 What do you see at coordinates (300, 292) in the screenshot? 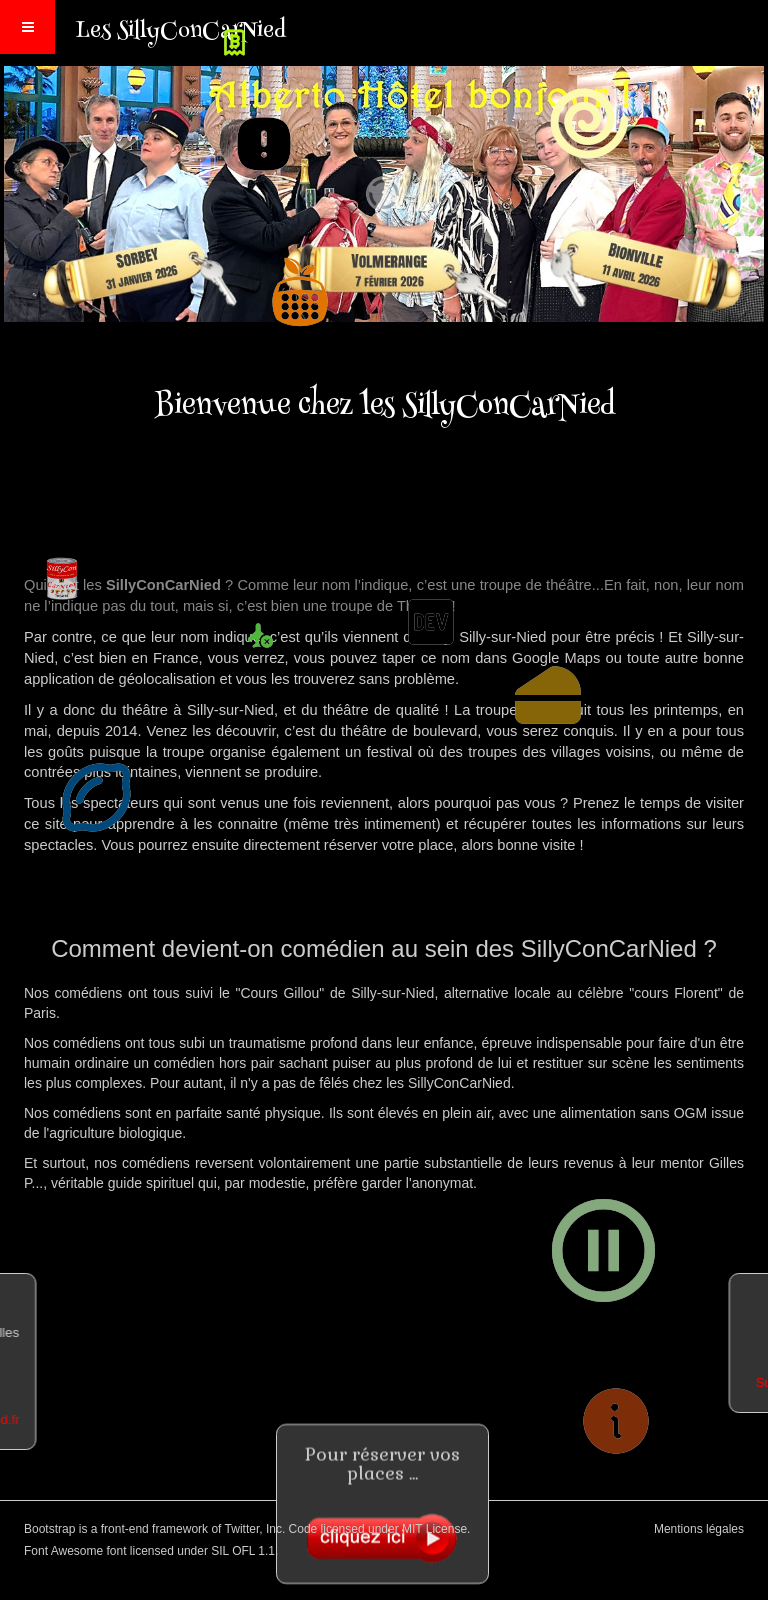
I see `nutritionix logo` at bounding box center [300, 292].